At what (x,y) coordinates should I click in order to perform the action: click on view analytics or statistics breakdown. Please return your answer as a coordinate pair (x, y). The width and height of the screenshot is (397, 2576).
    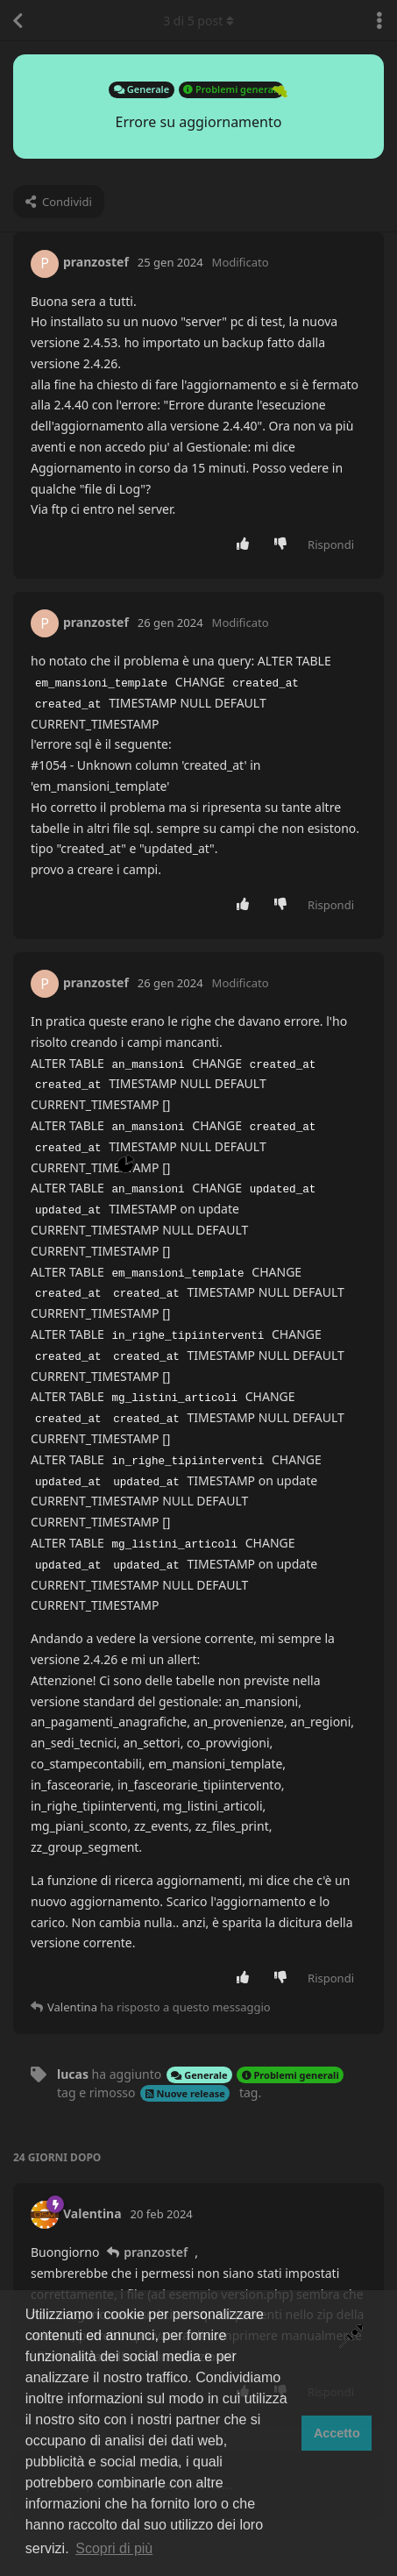
    Looking at the image, I should click on (125, 1163).